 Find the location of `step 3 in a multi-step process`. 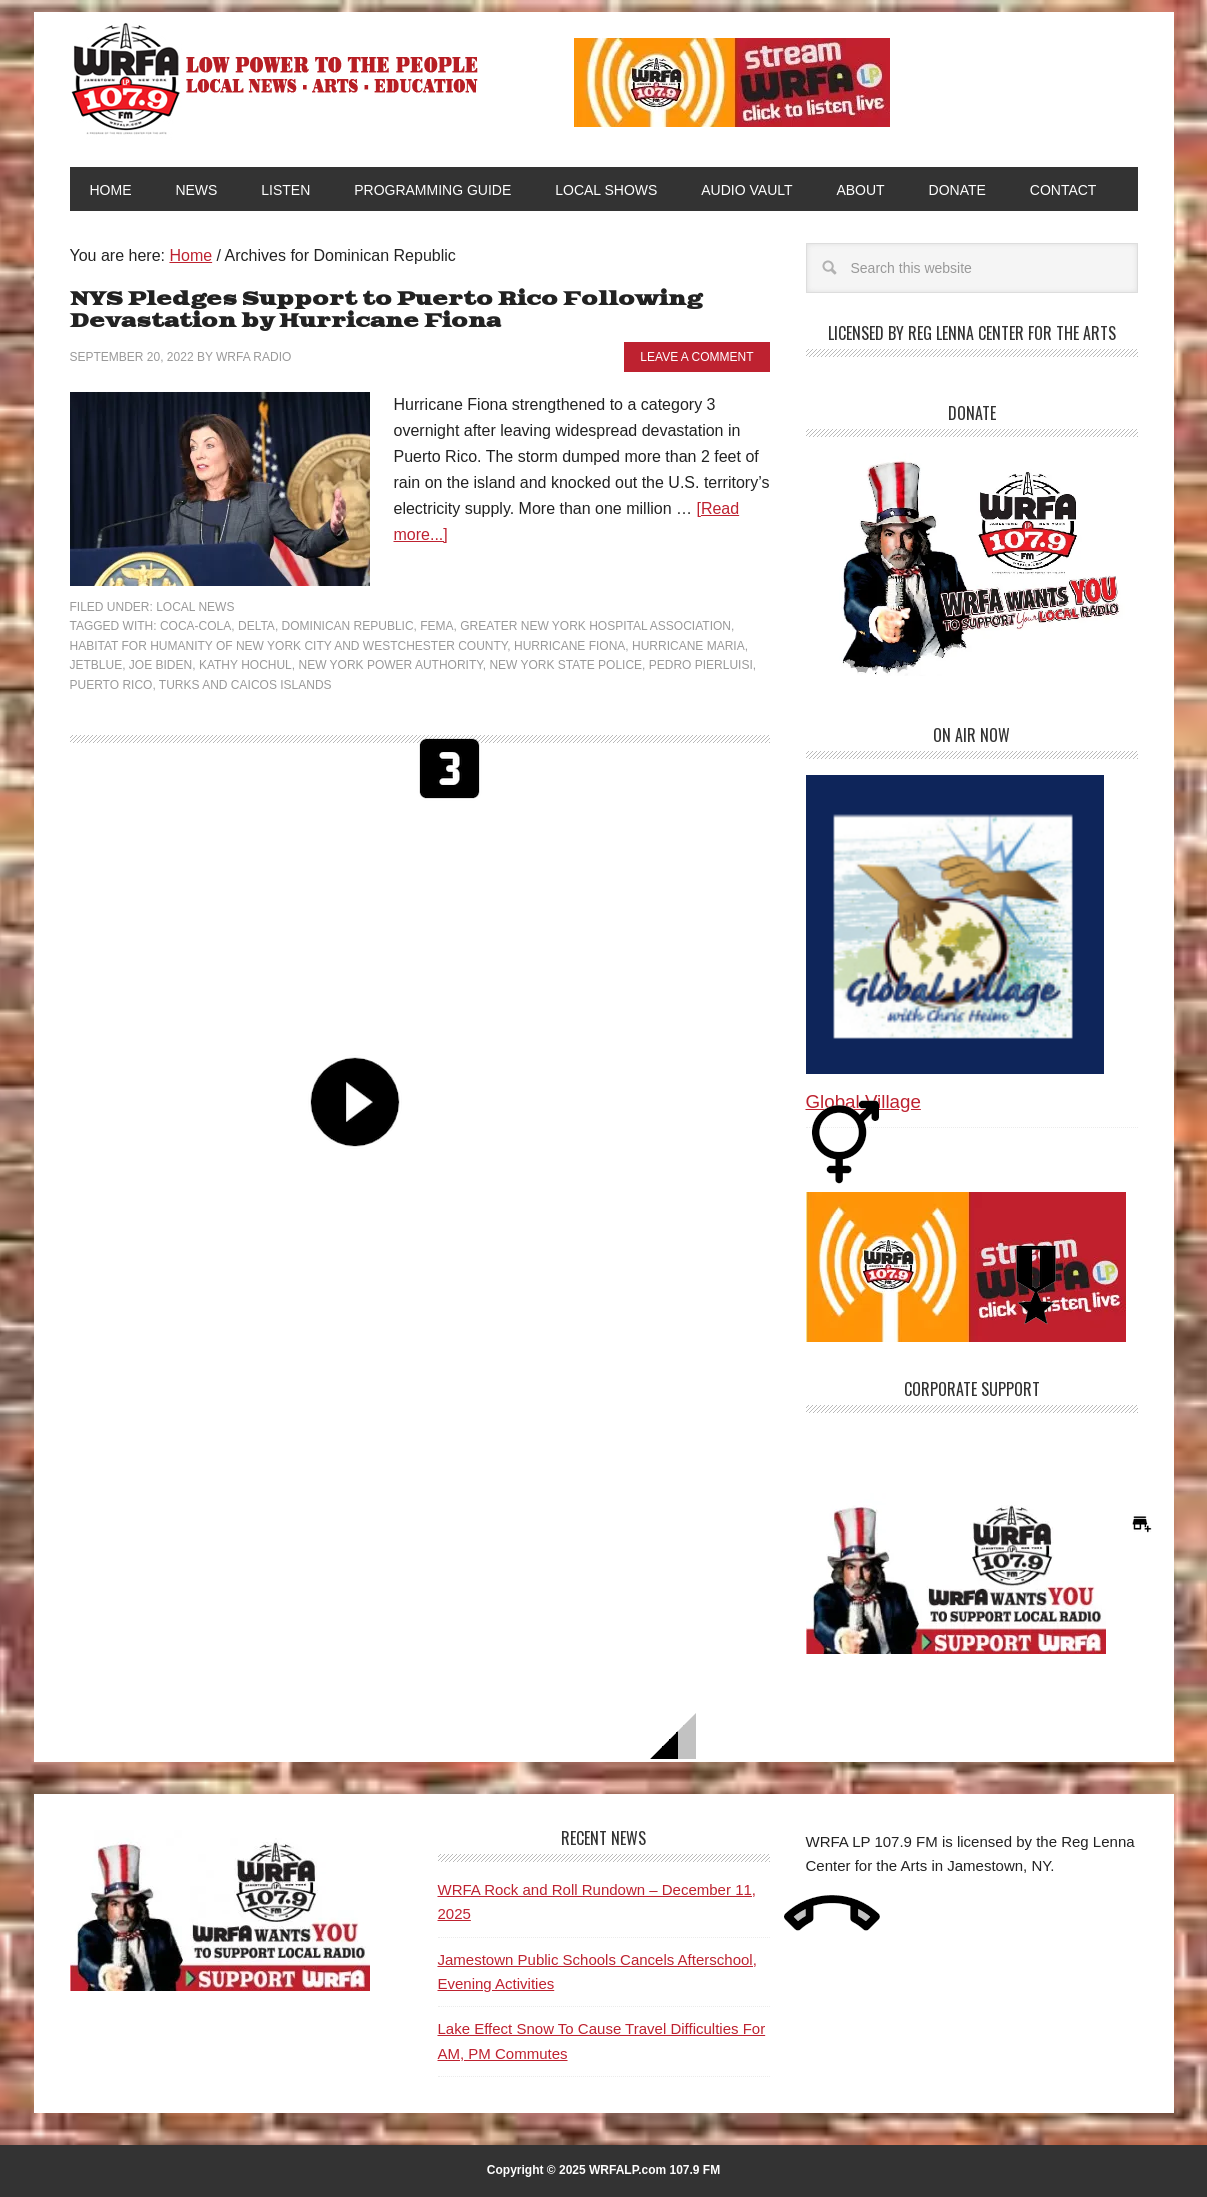

step 3 in a multi-step process is located at coordinates (449, 768).